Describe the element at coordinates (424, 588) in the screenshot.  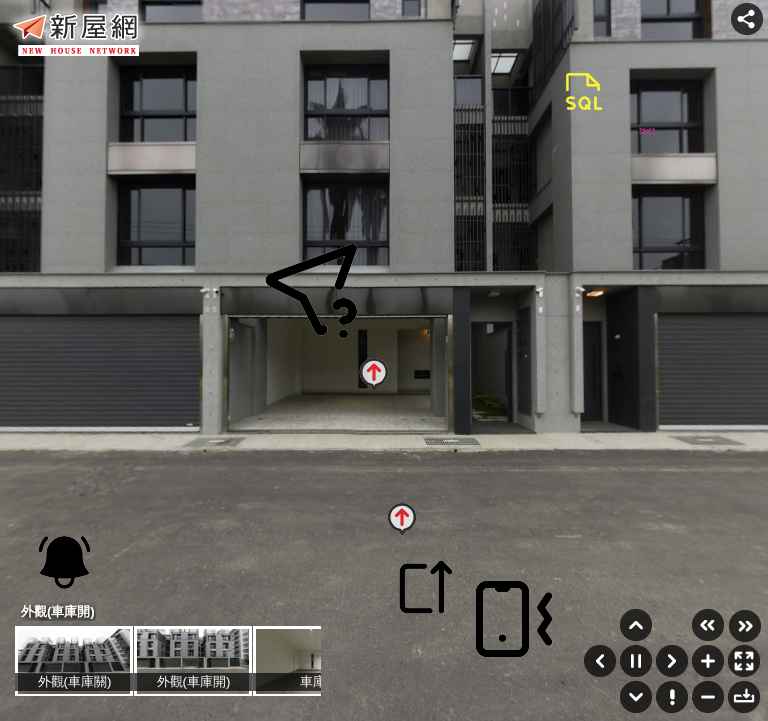
I see `auto-fit content to top edge` at that location.